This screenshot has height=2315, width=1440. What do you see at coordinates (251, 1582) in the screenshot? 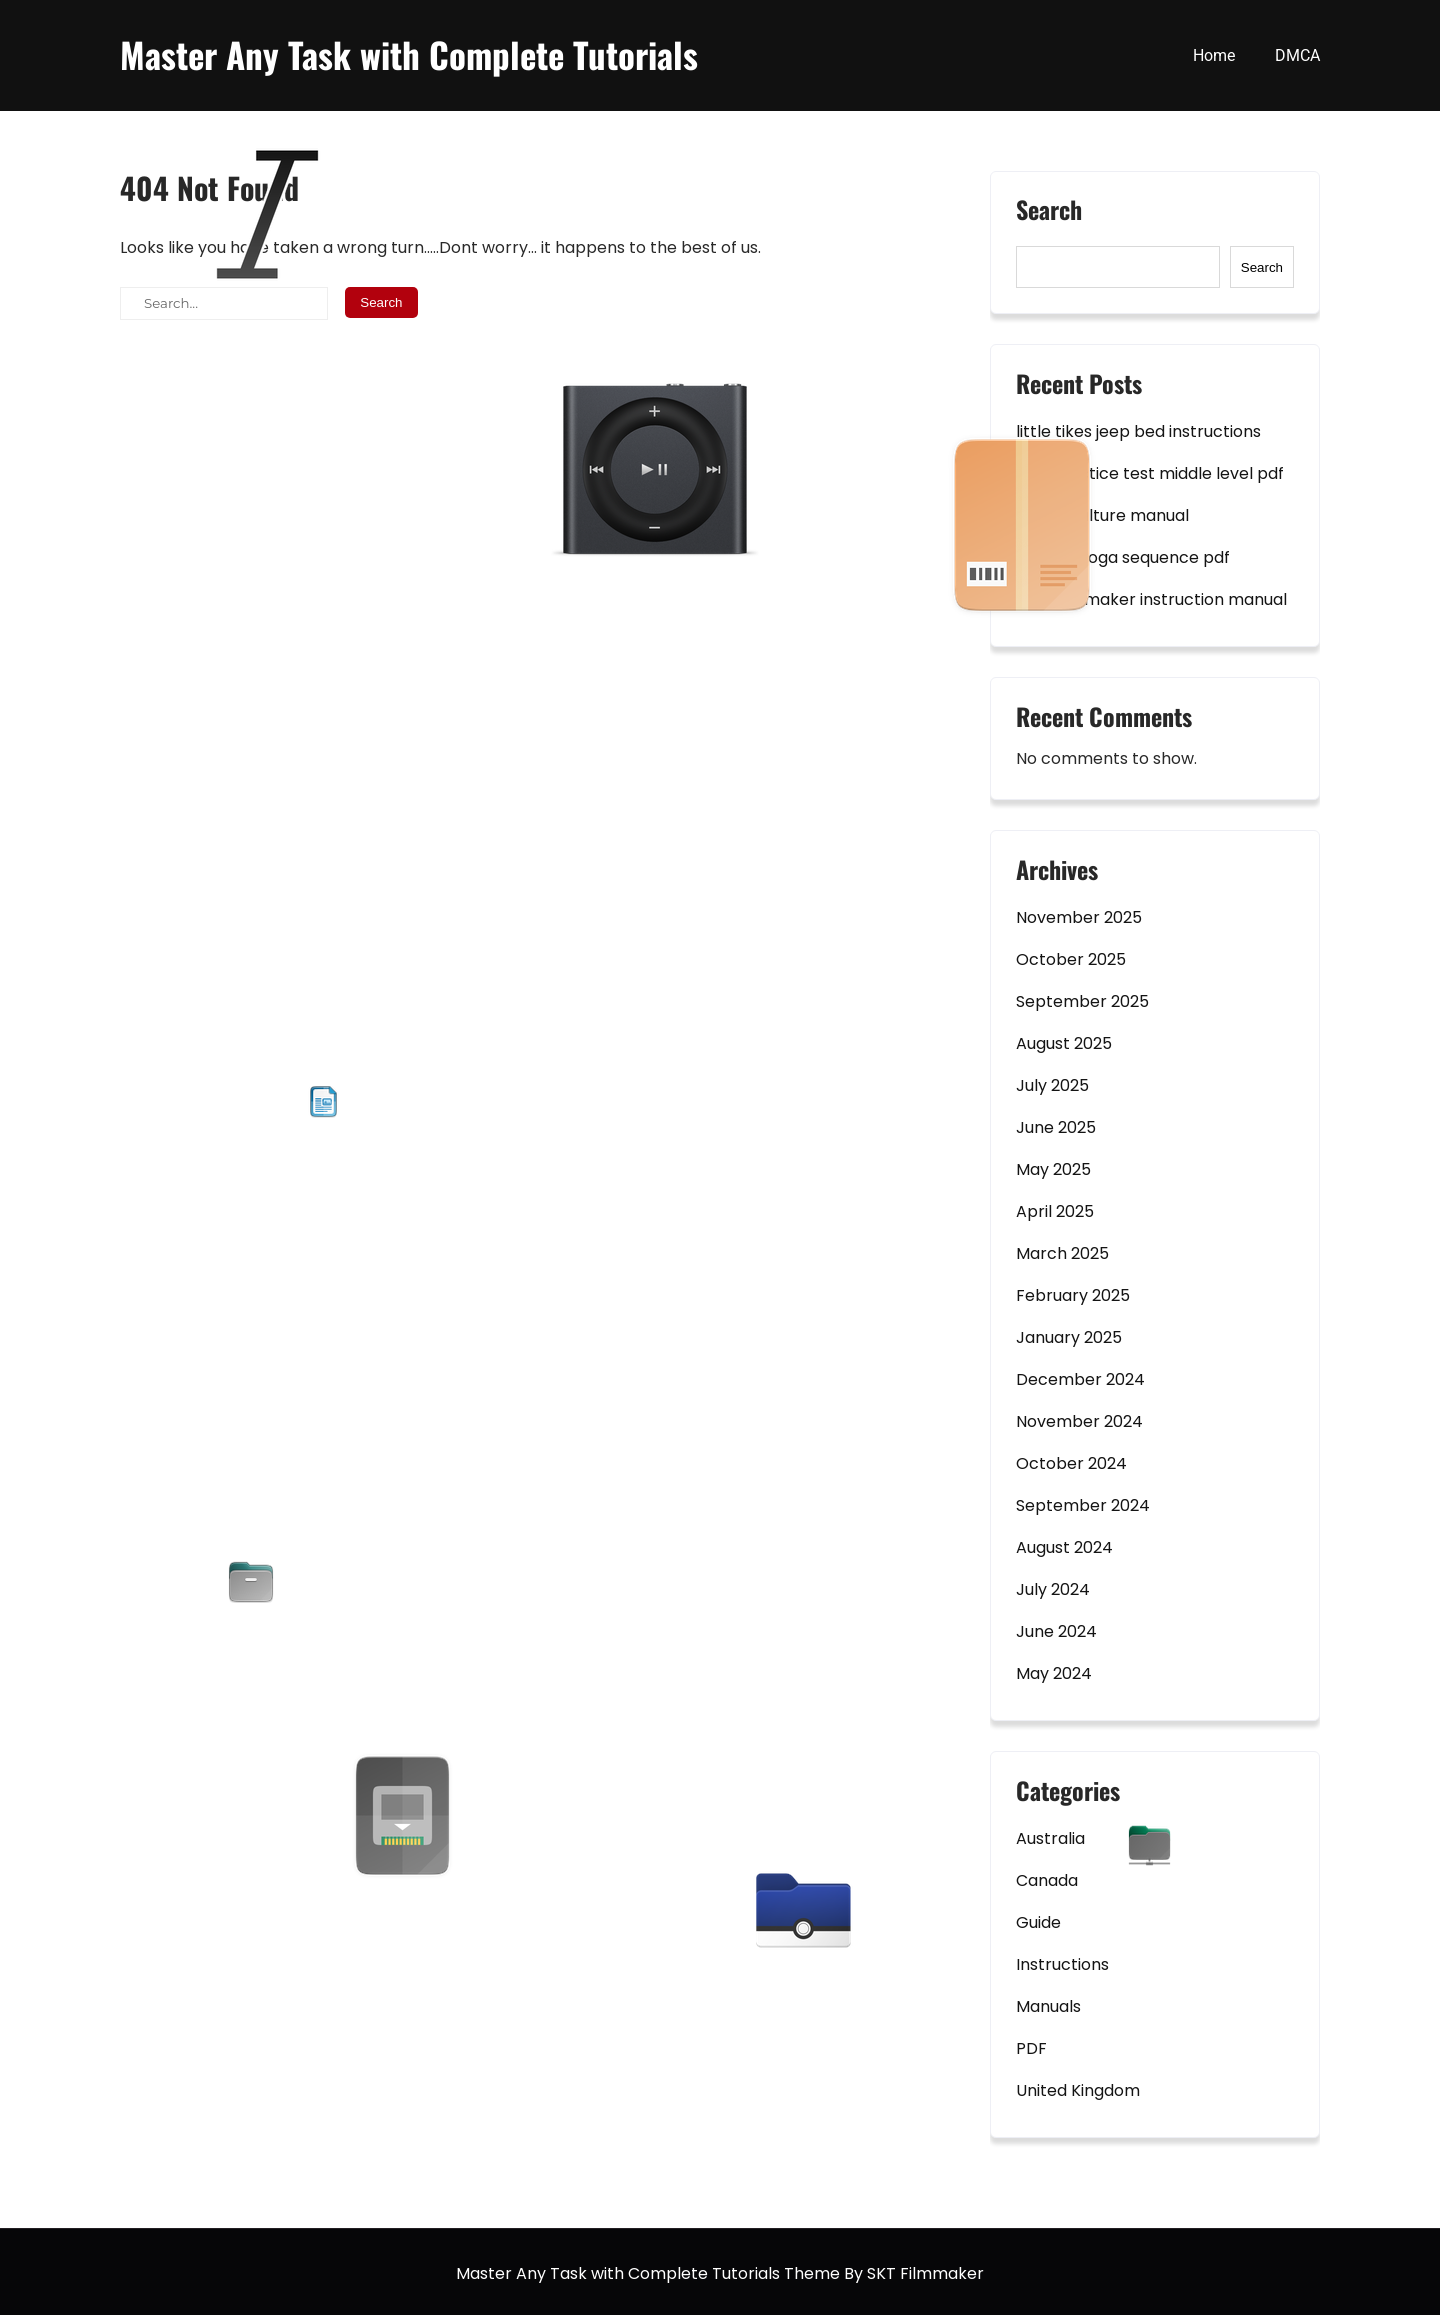
I see `open the file manager application` at bounding box center [251, 1582].